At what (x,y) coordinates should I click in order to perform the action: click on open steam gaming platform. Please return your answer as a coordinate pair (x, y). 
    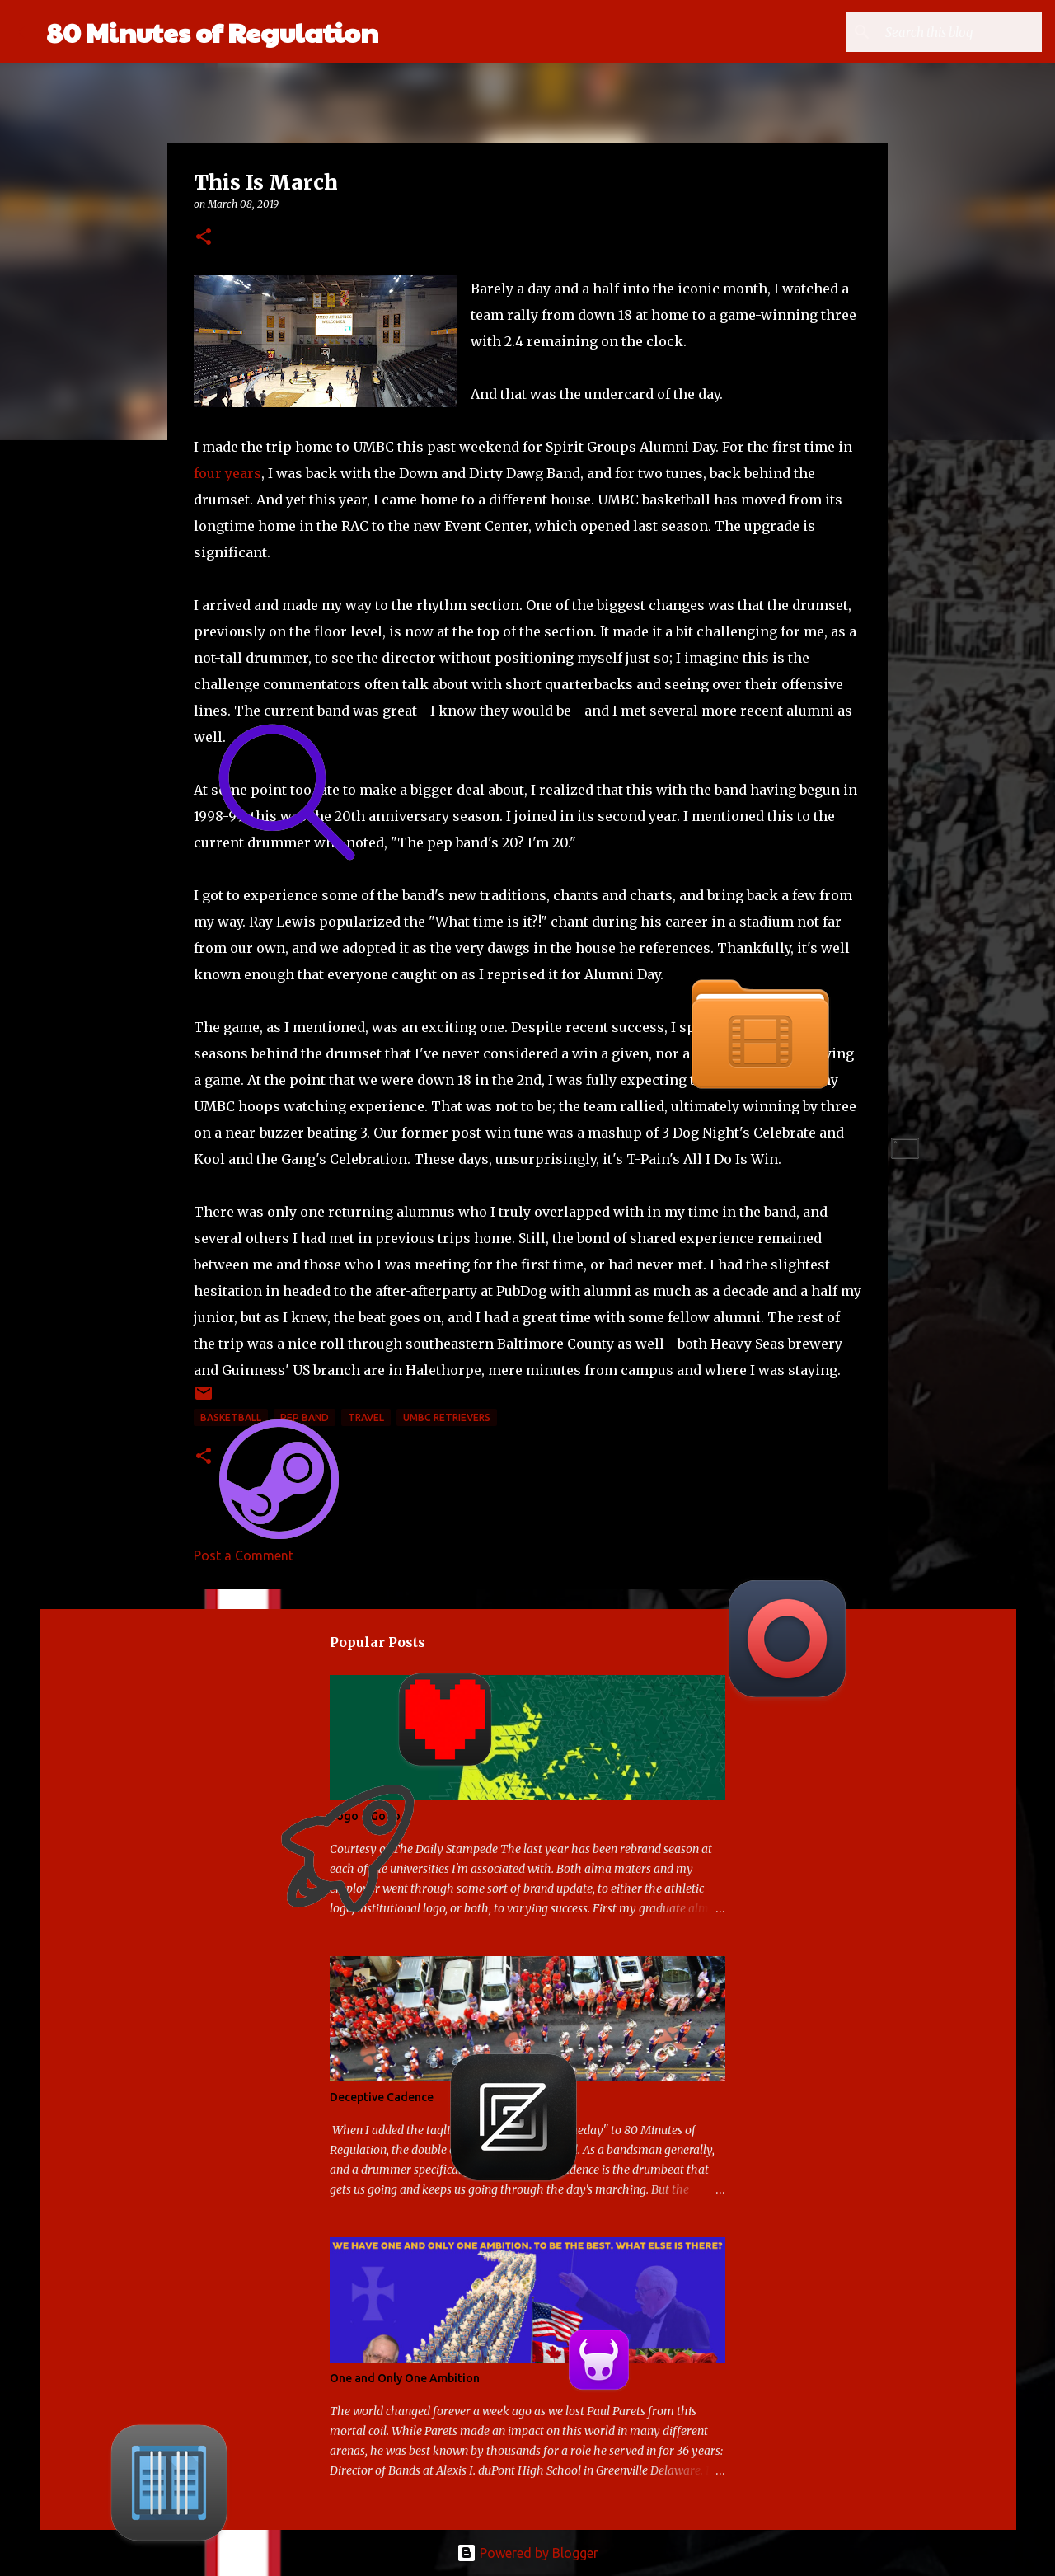
    Looking at the image, I should click on (279, 1479).